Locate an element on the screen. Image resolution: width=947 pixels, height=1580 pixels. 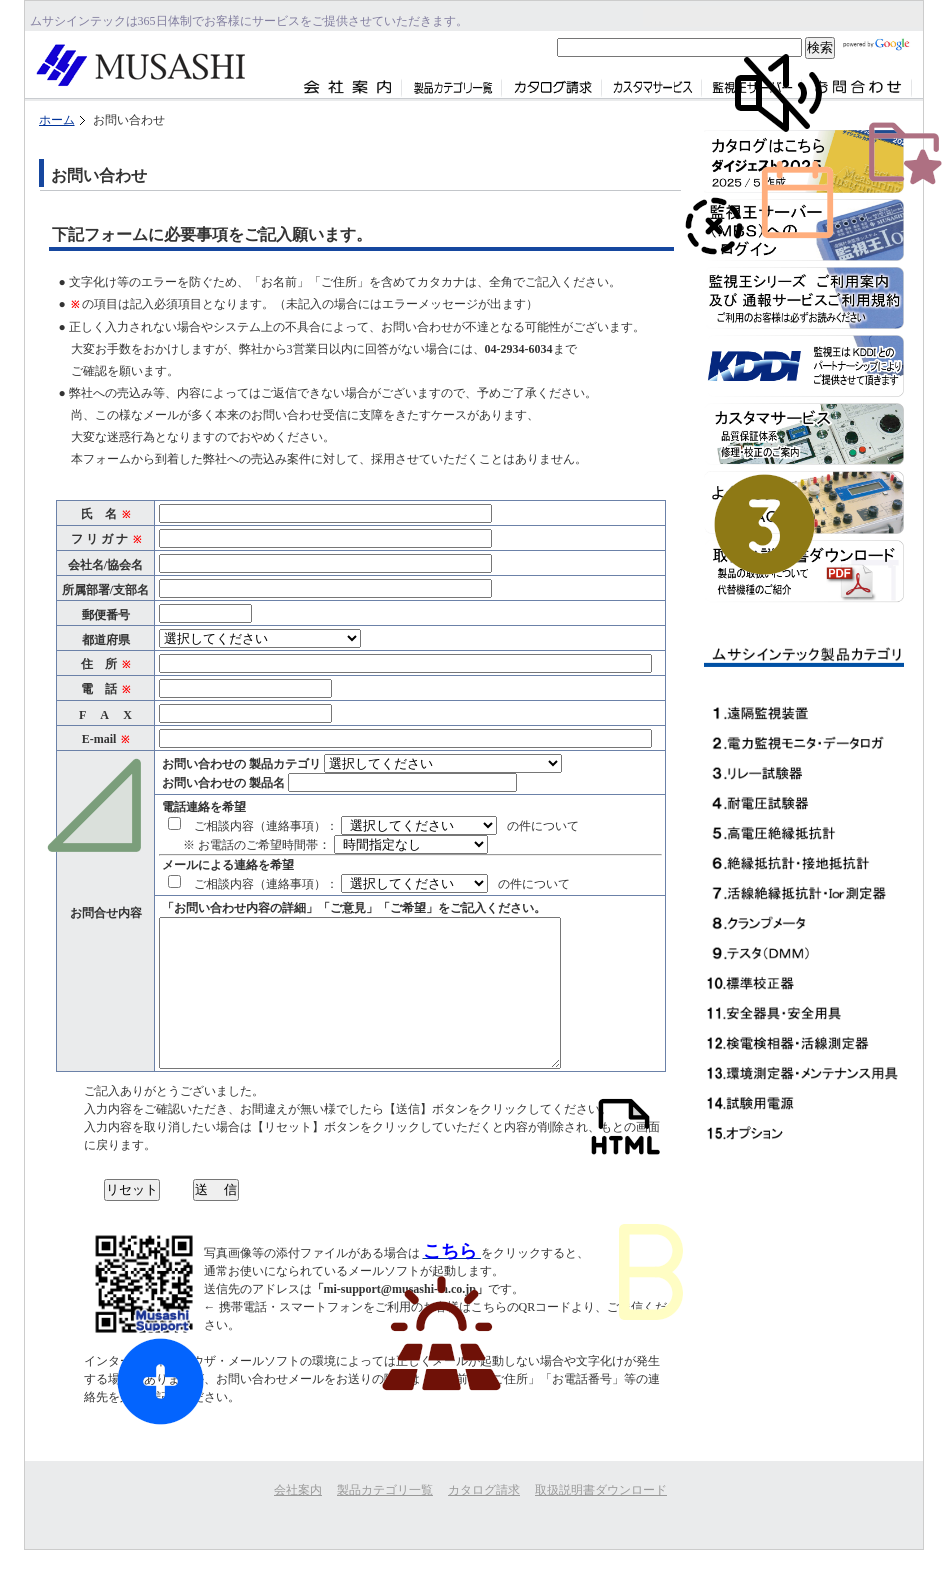
view solar panel status or energy production is located at coordinates (441, 1339).